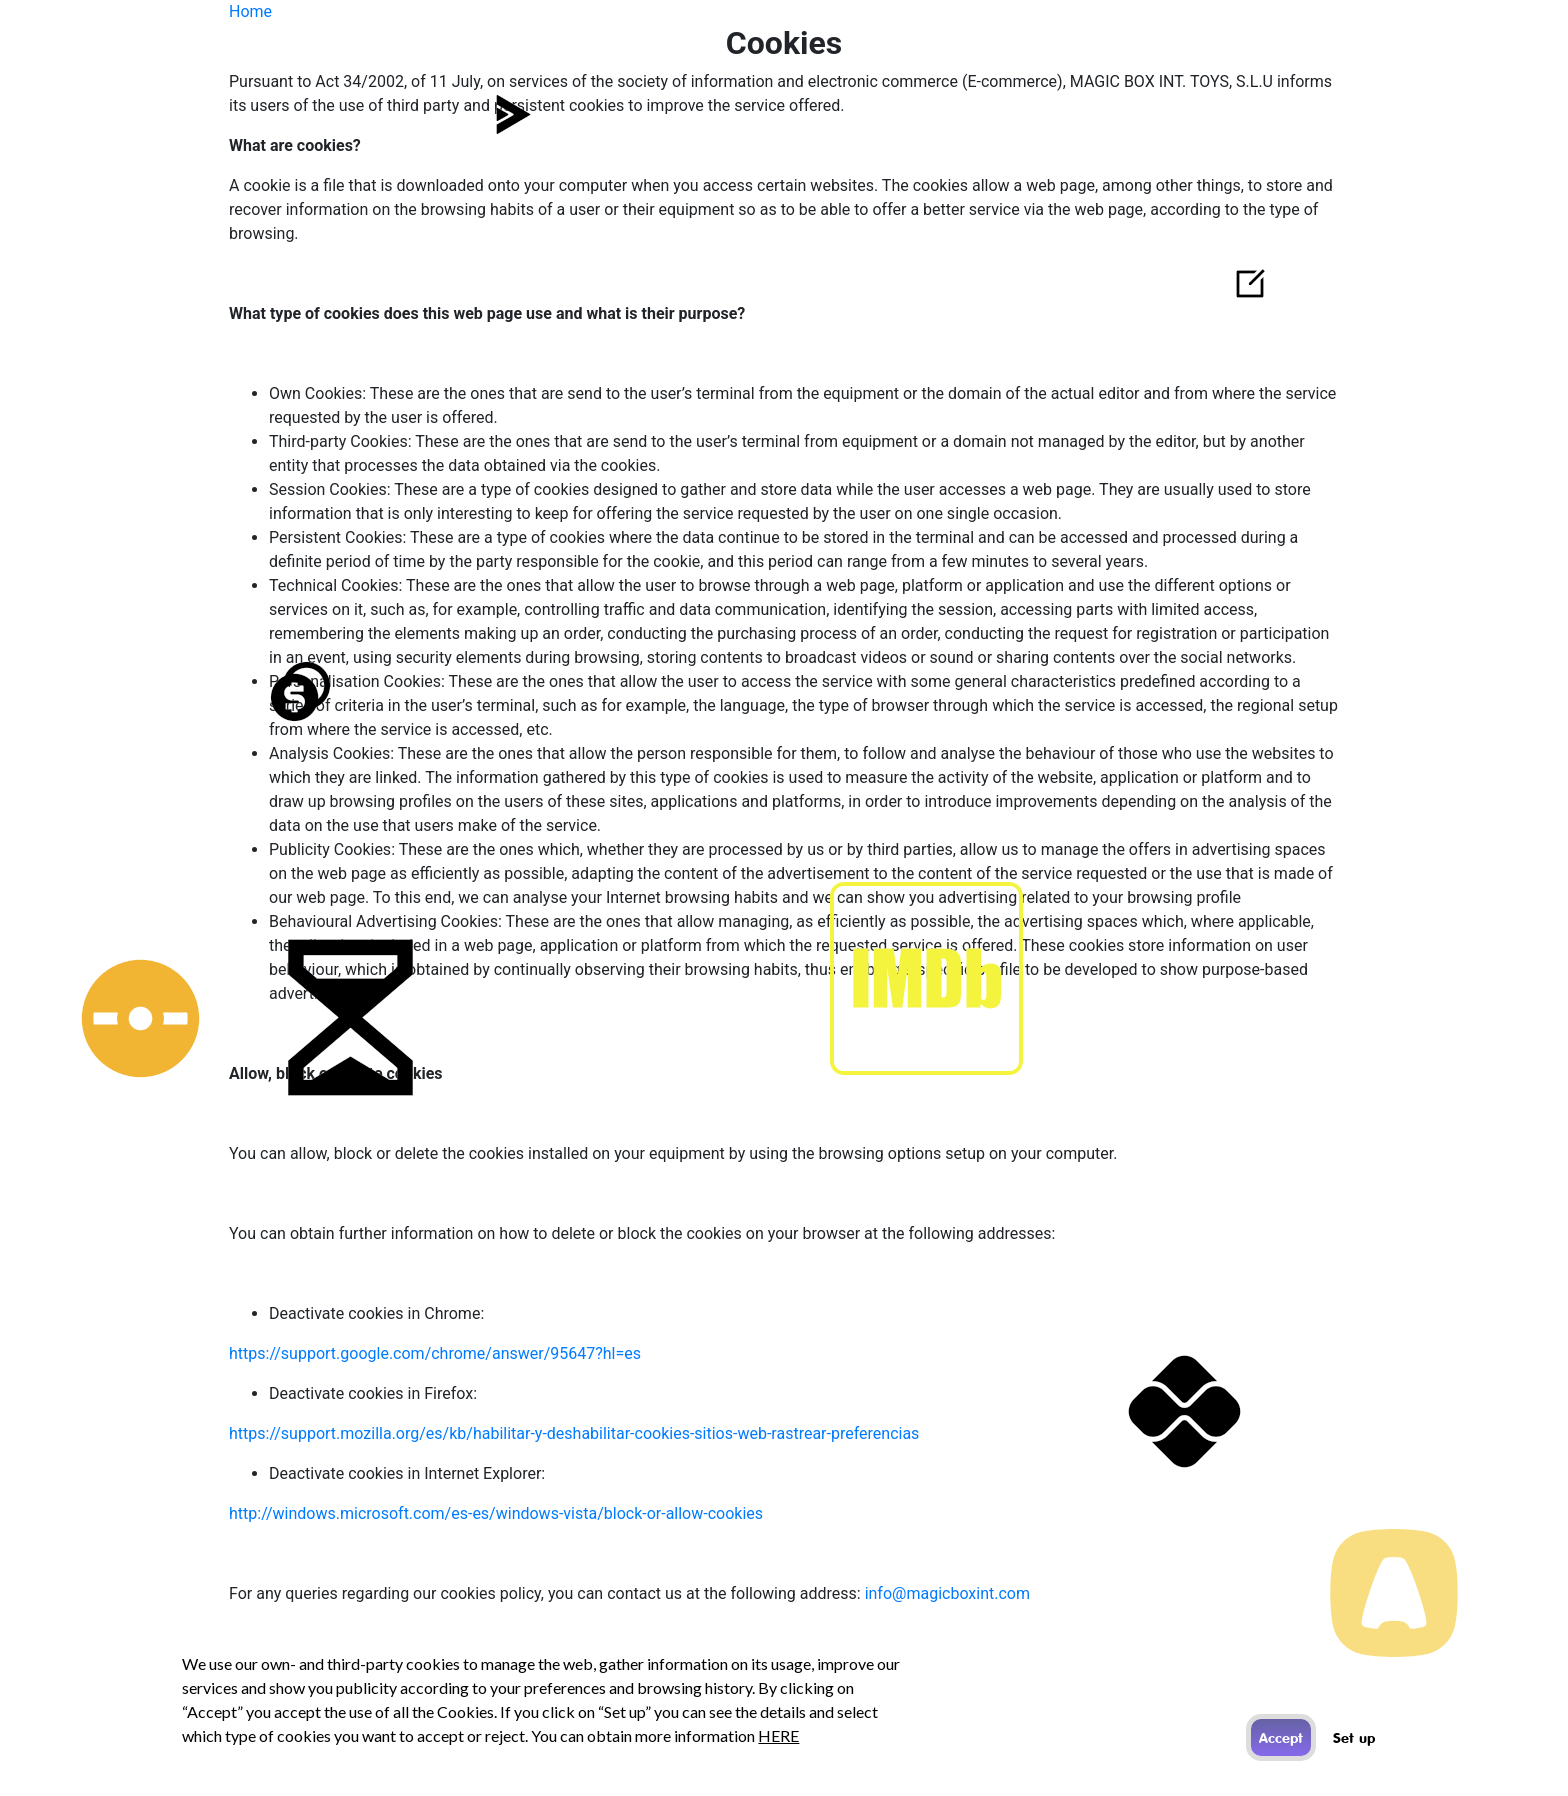 The image size is (1568, 1796). What do you see at coordinates (513, 114) in the screenshot?
I see `open the LibreTube app` at bounding box center [513, 114].